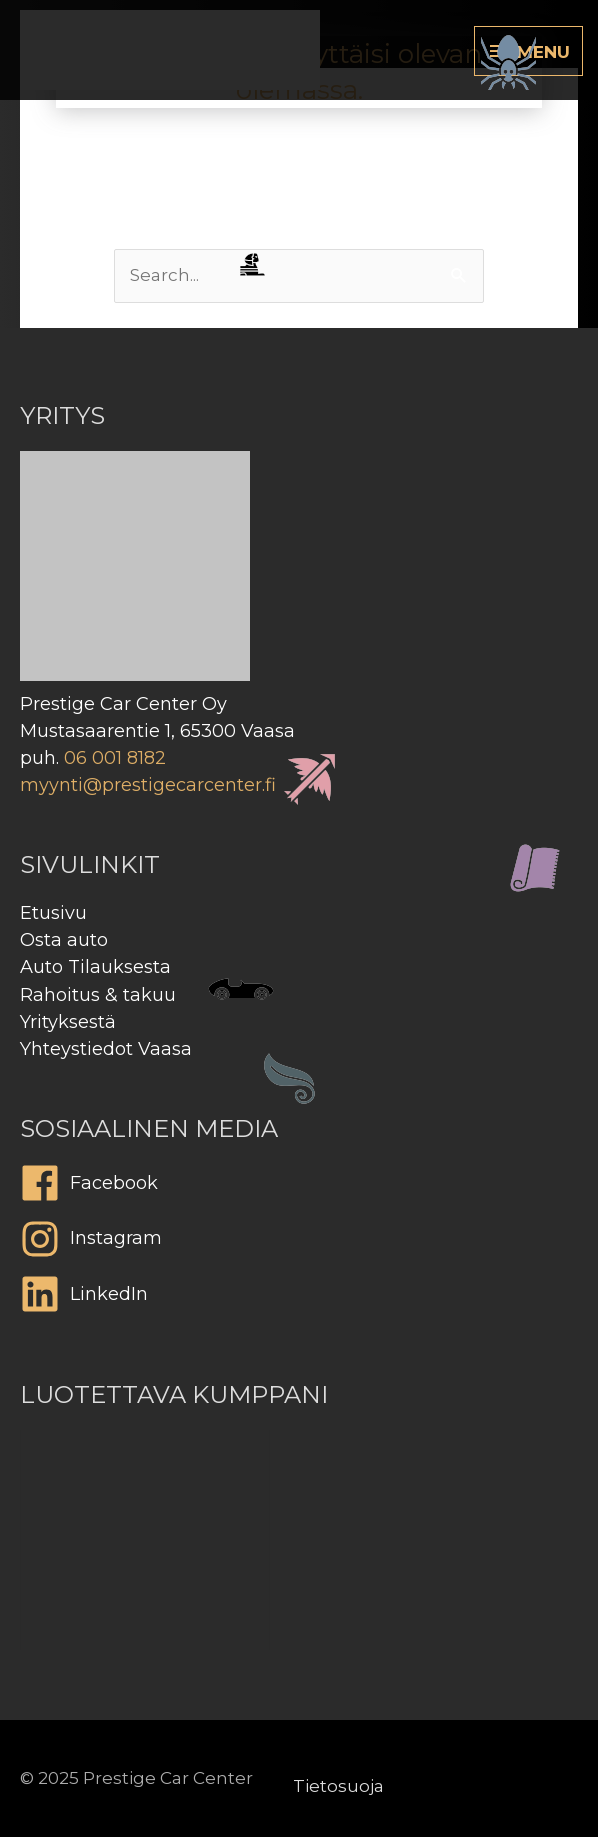 This screenshot has width=598, height=1837. I want to click on access racing or car-themed games, so click(241, 989).